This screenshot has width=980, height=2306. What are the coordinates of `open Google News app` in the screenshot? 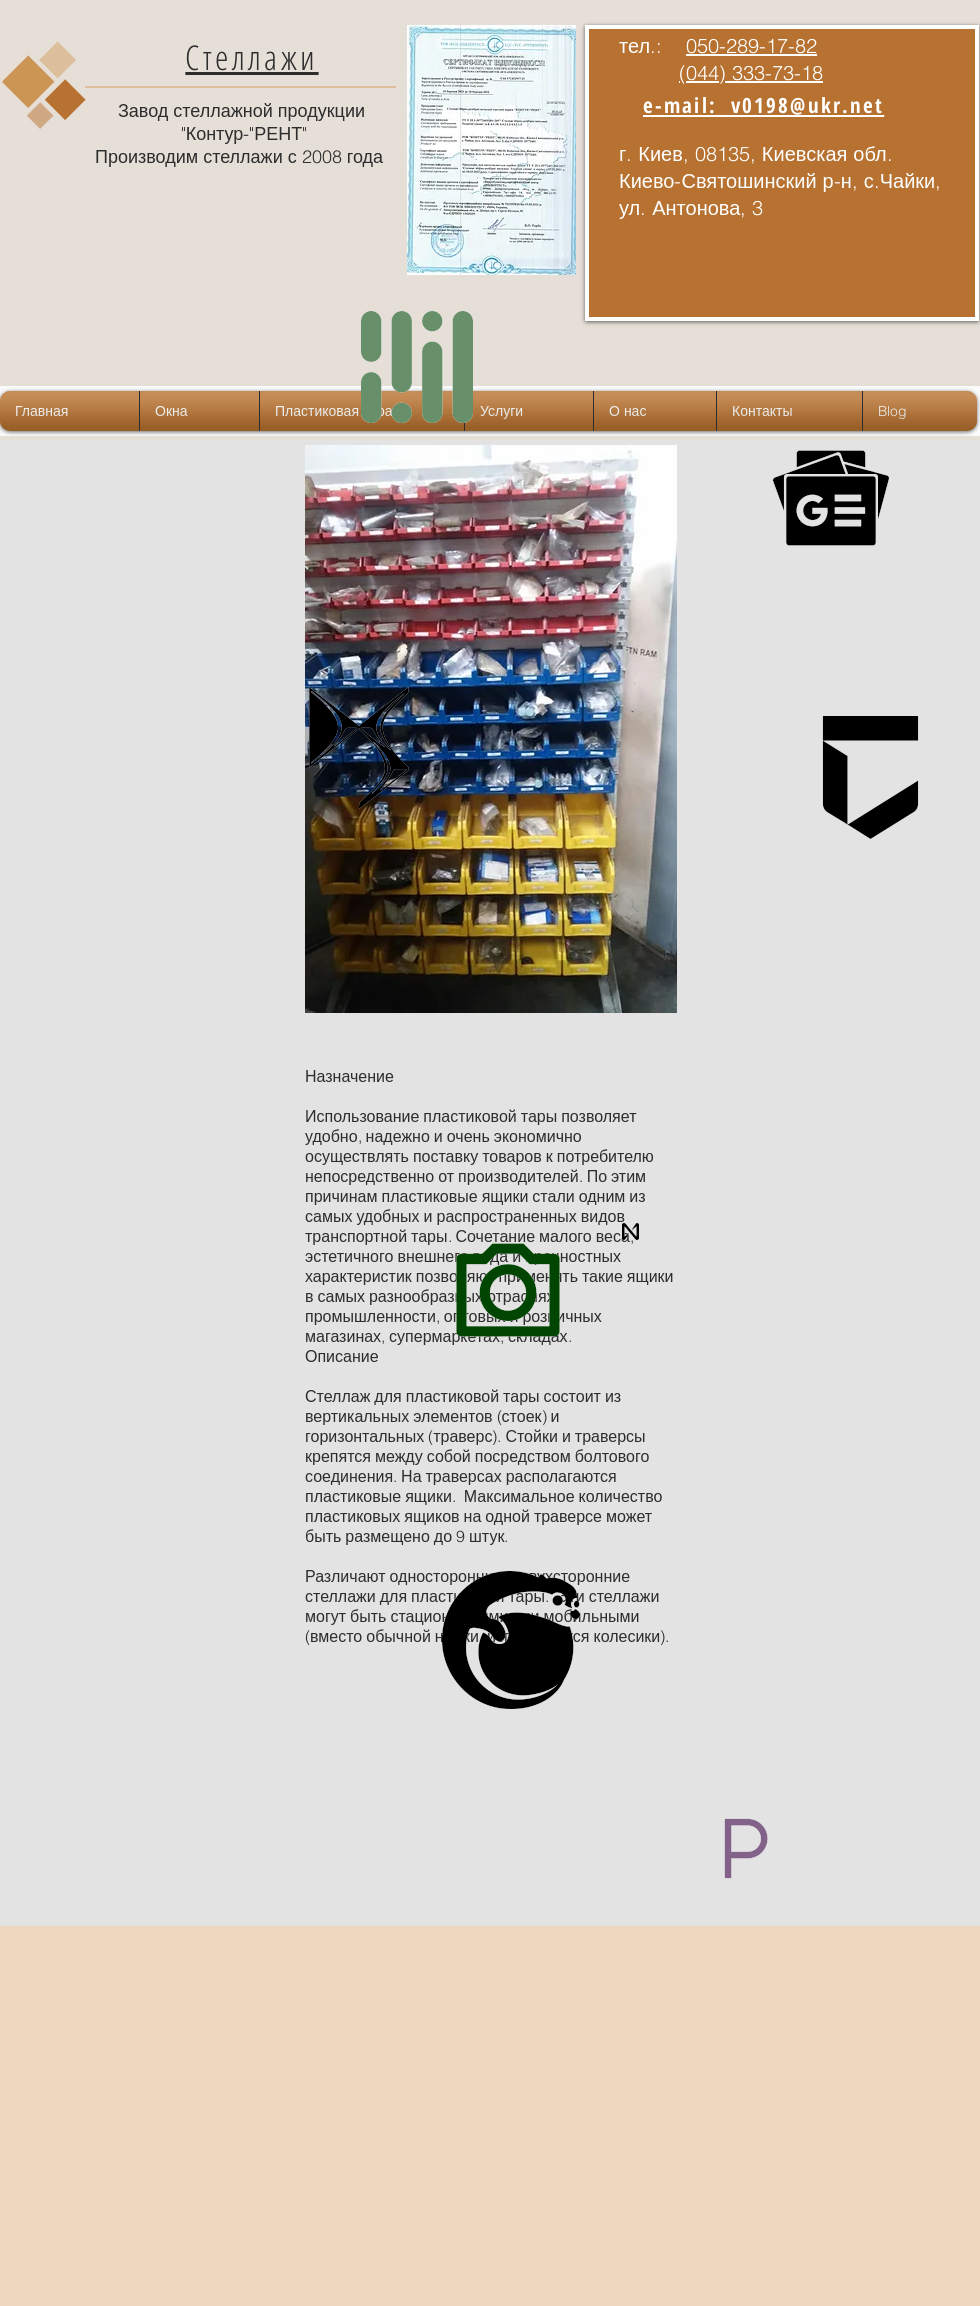 It's located at (831, 498).